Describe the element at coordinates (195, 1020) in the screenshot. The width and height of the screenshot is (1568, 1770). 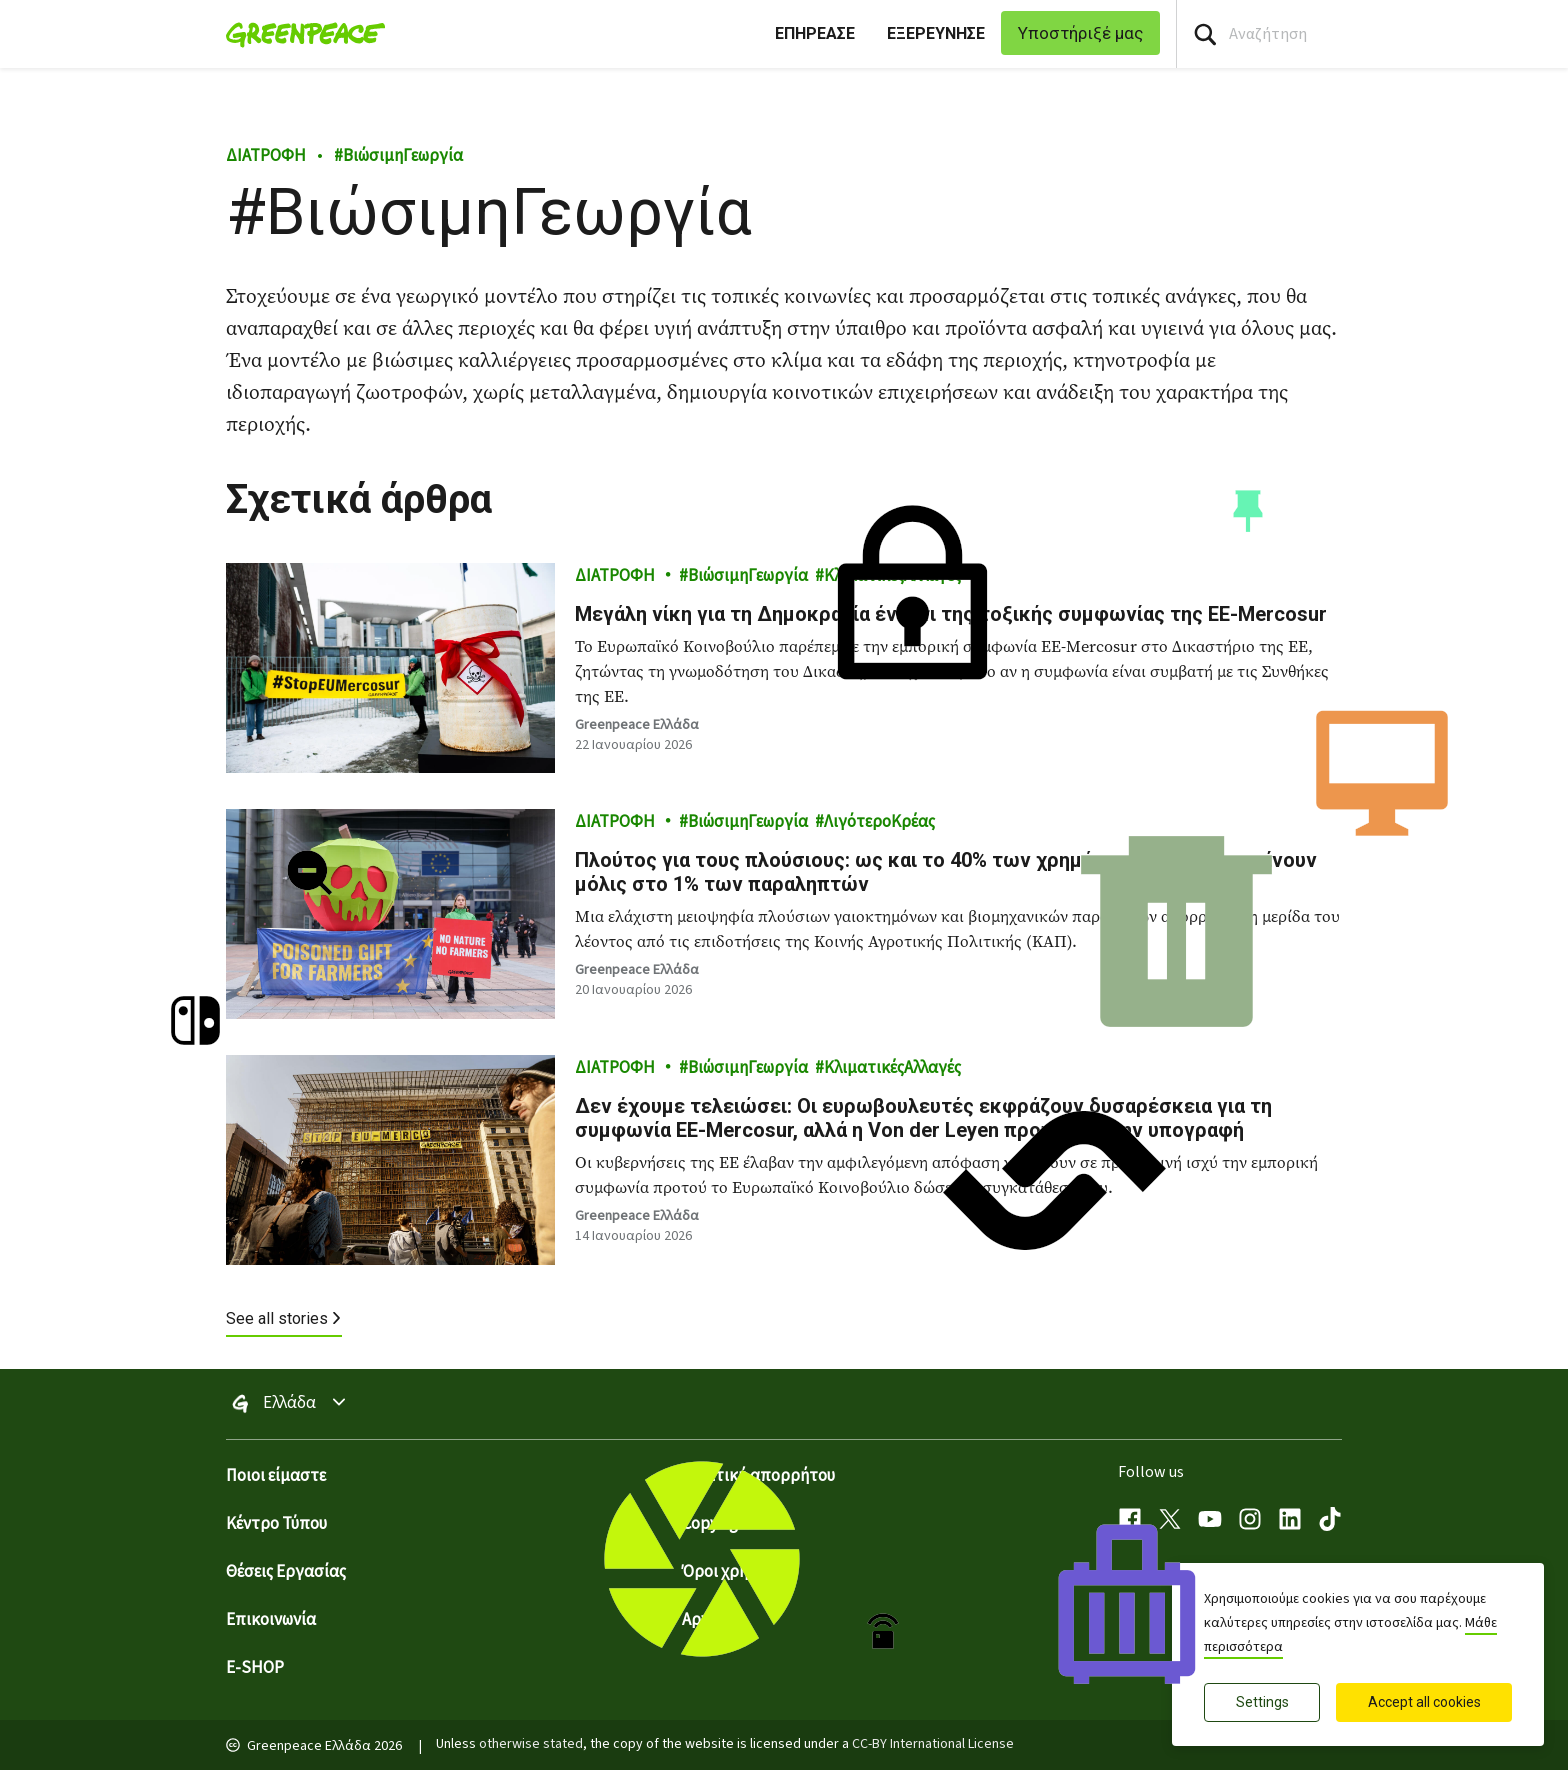
I see `nintendo switch app or related service` at that location.